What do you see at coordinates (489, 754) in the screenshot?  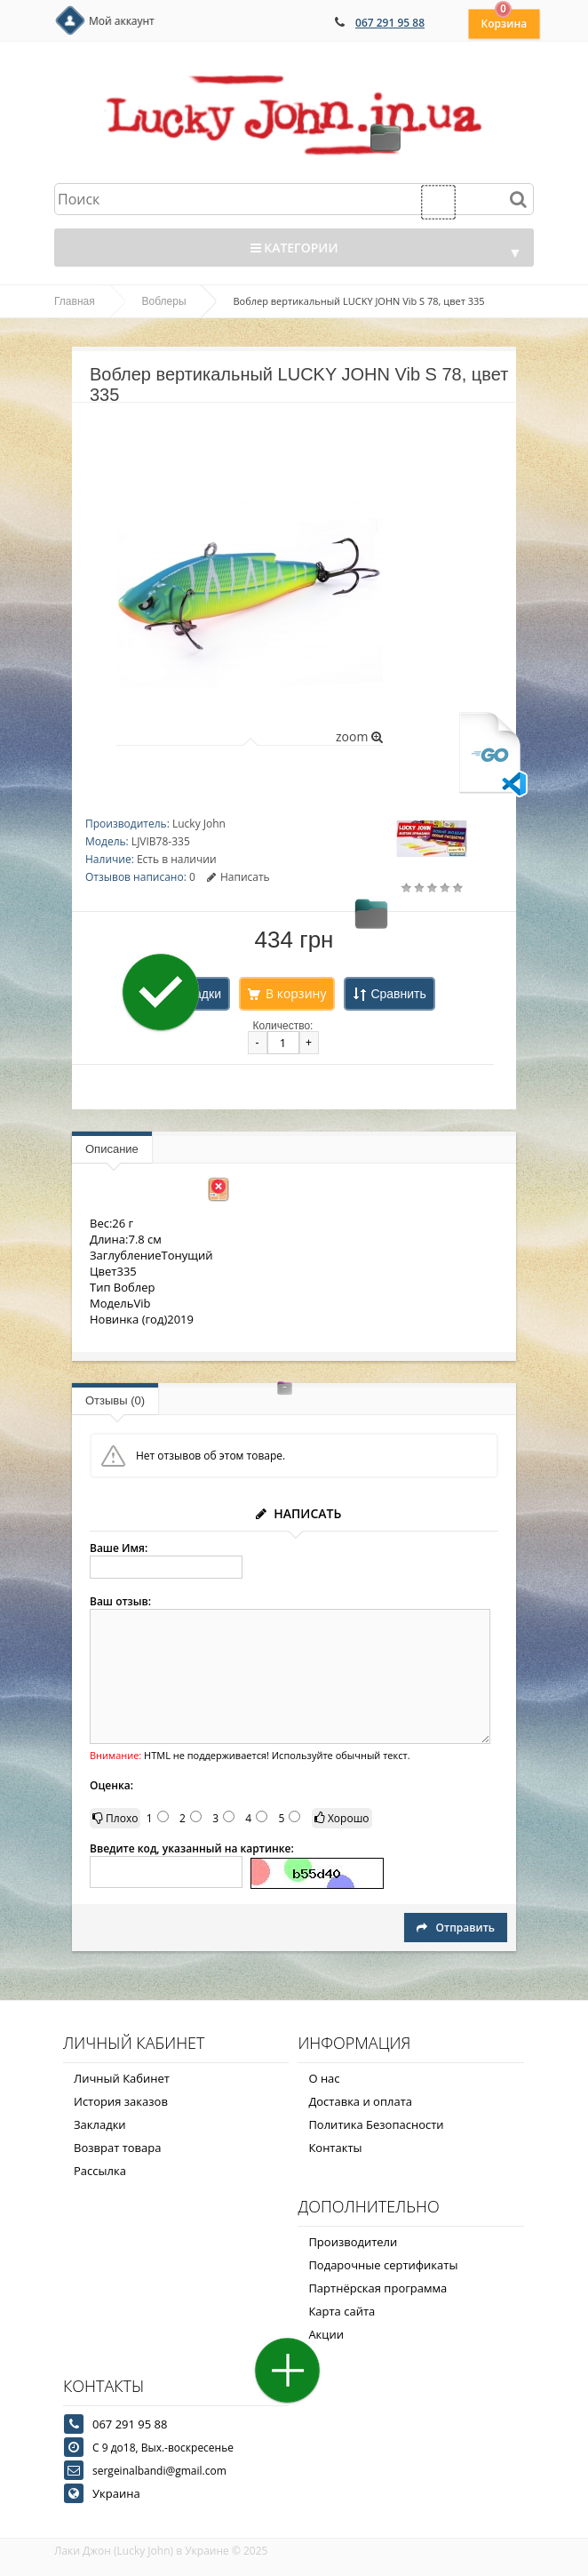 I see `open a Go language file in Visual Studio Code` at bounding box center [489, 754].